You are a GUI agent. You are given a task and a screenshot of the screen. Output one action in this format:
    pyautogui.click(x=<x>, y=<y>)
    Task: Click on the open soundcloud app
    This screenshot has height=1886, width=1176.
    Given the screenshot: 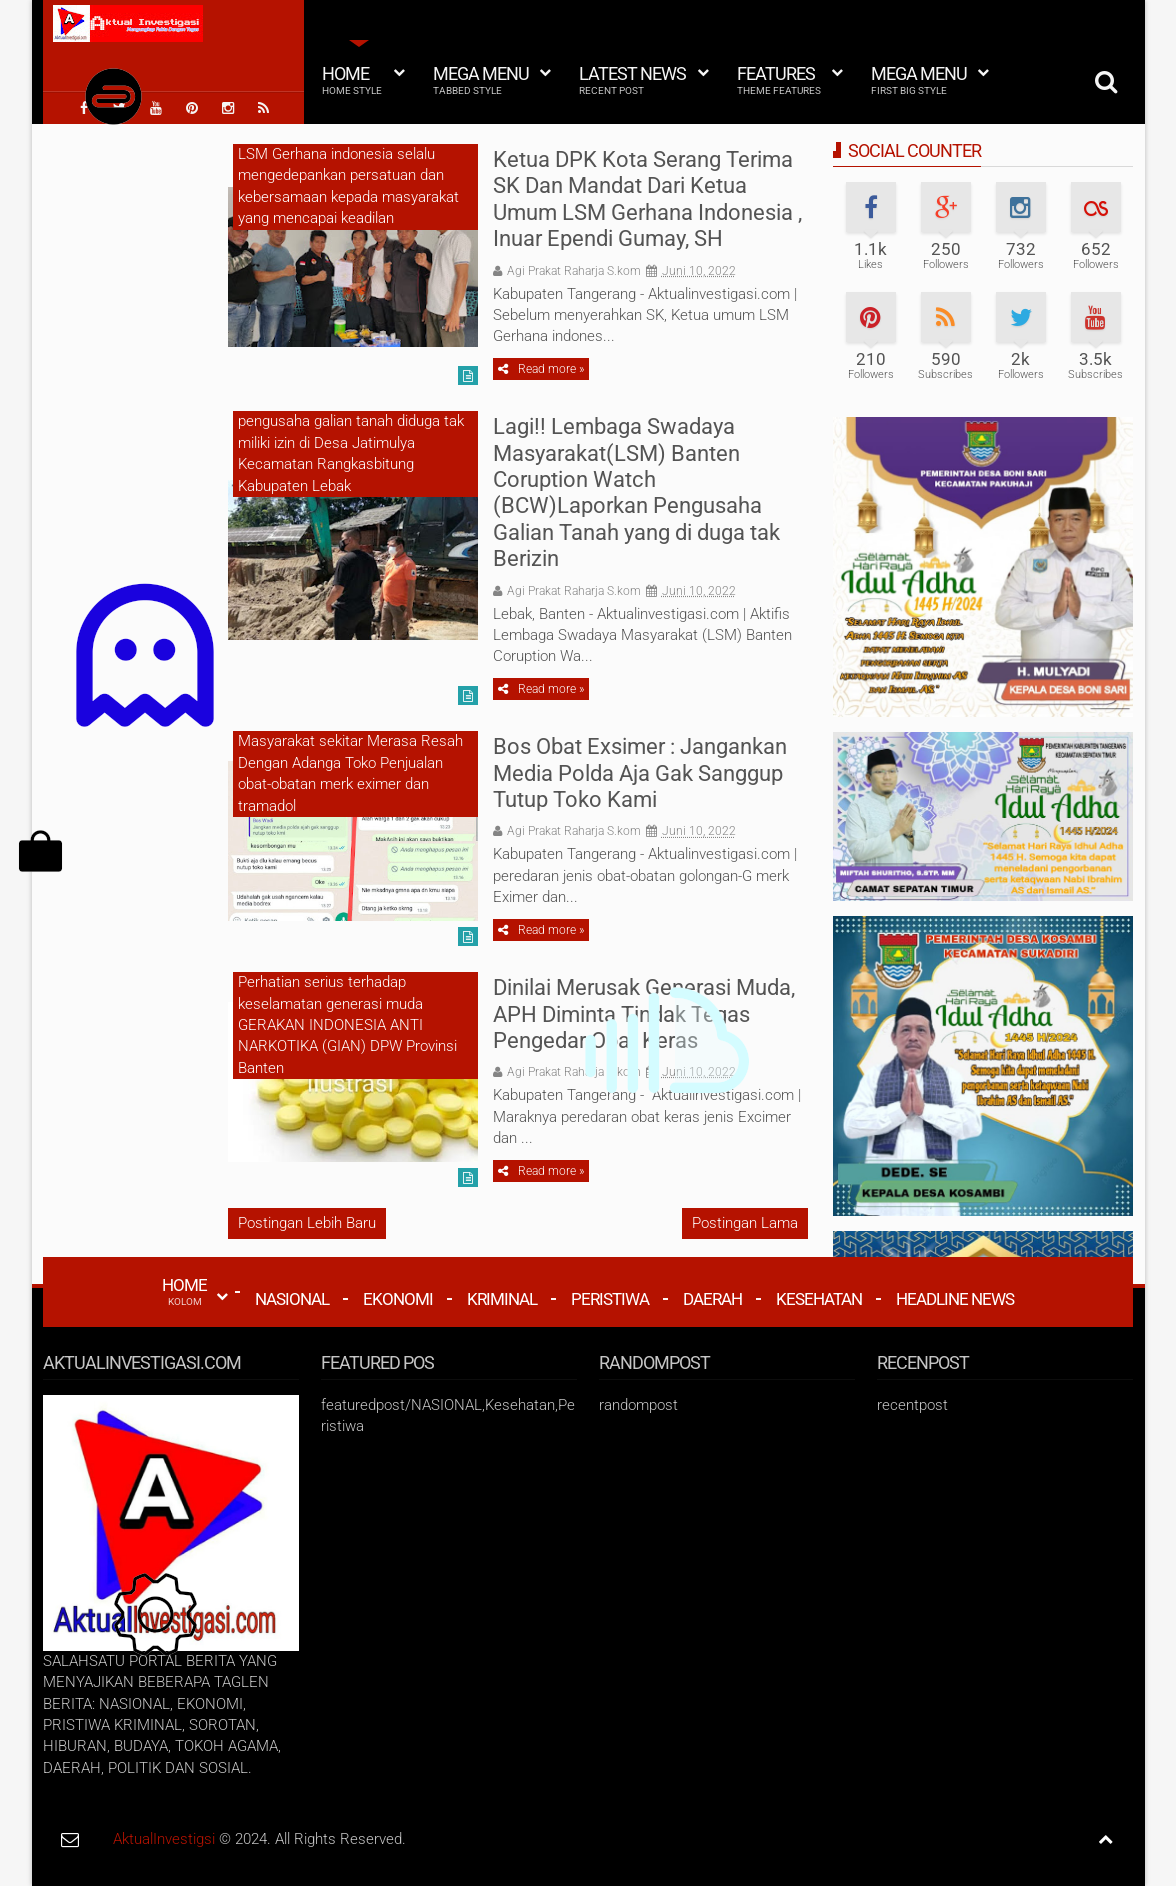 What is the action you would take?
    pyautogui.click(x=664, y=1045)
    